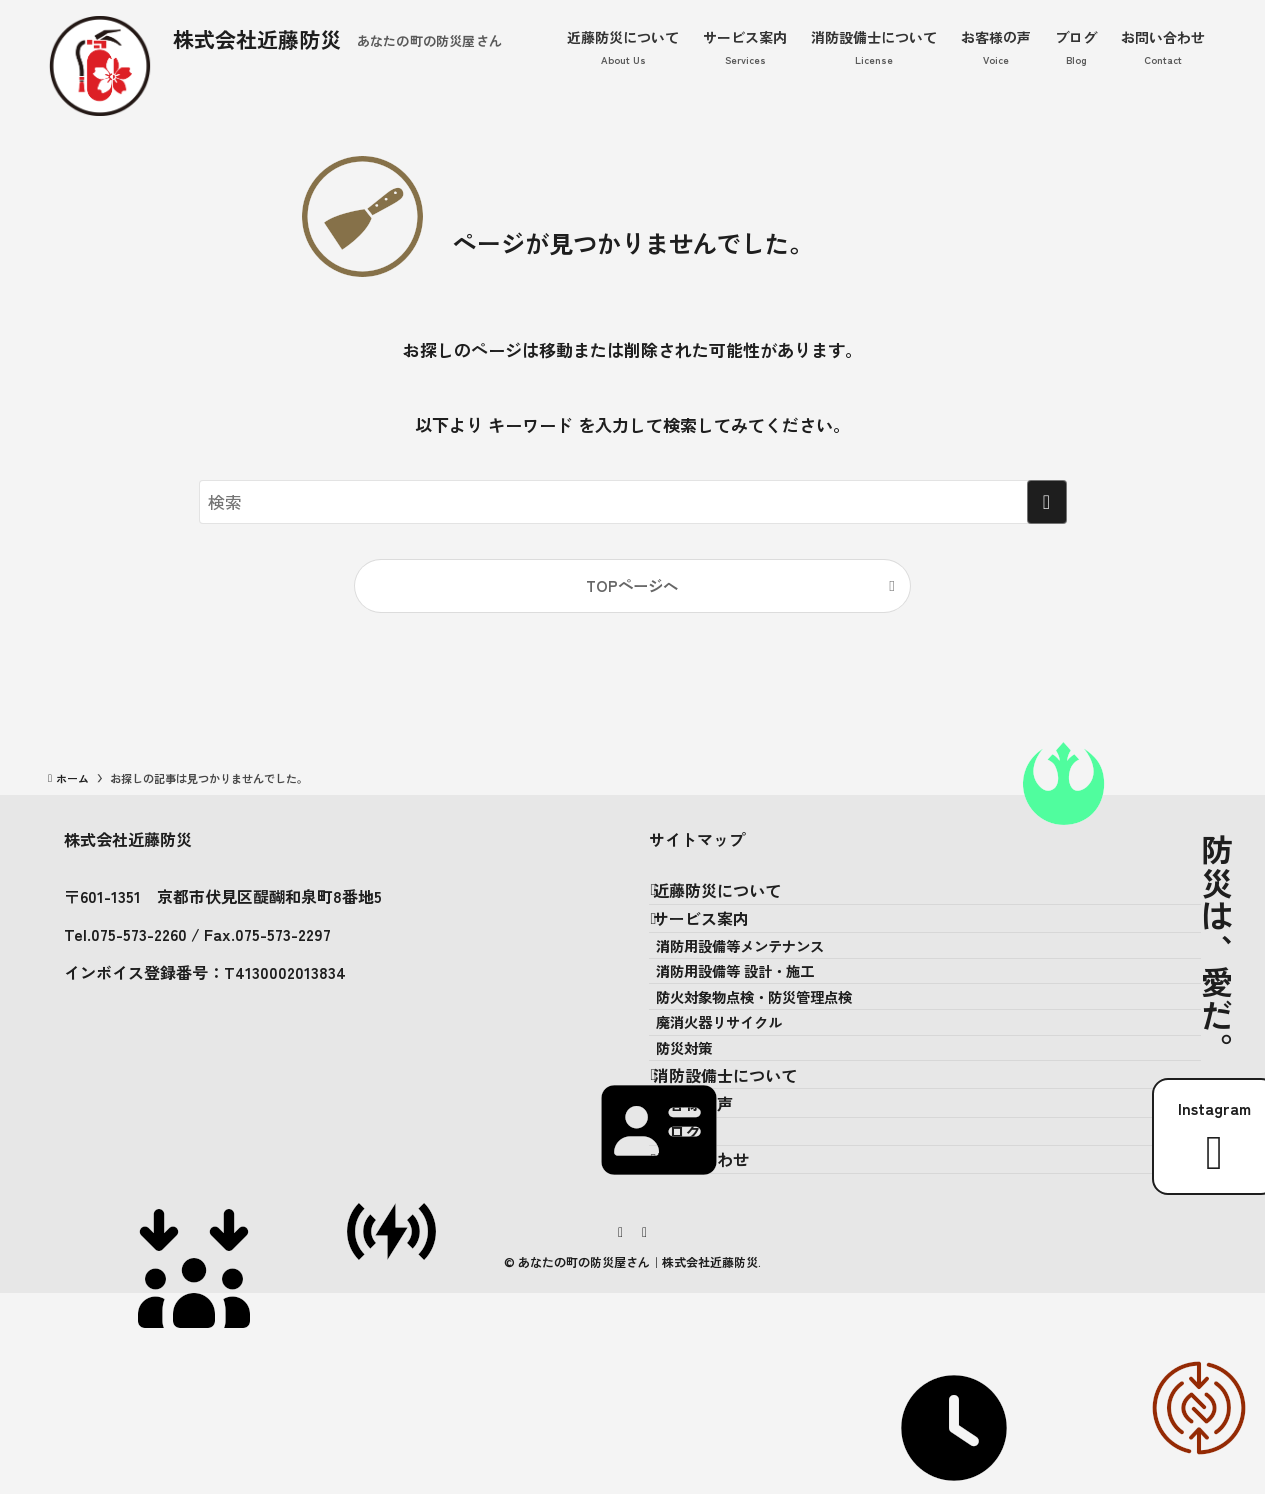 The height and width of the screenshot is (1494, 1265). I want to click on indicates wireless charging is active, so click(391, 1231).